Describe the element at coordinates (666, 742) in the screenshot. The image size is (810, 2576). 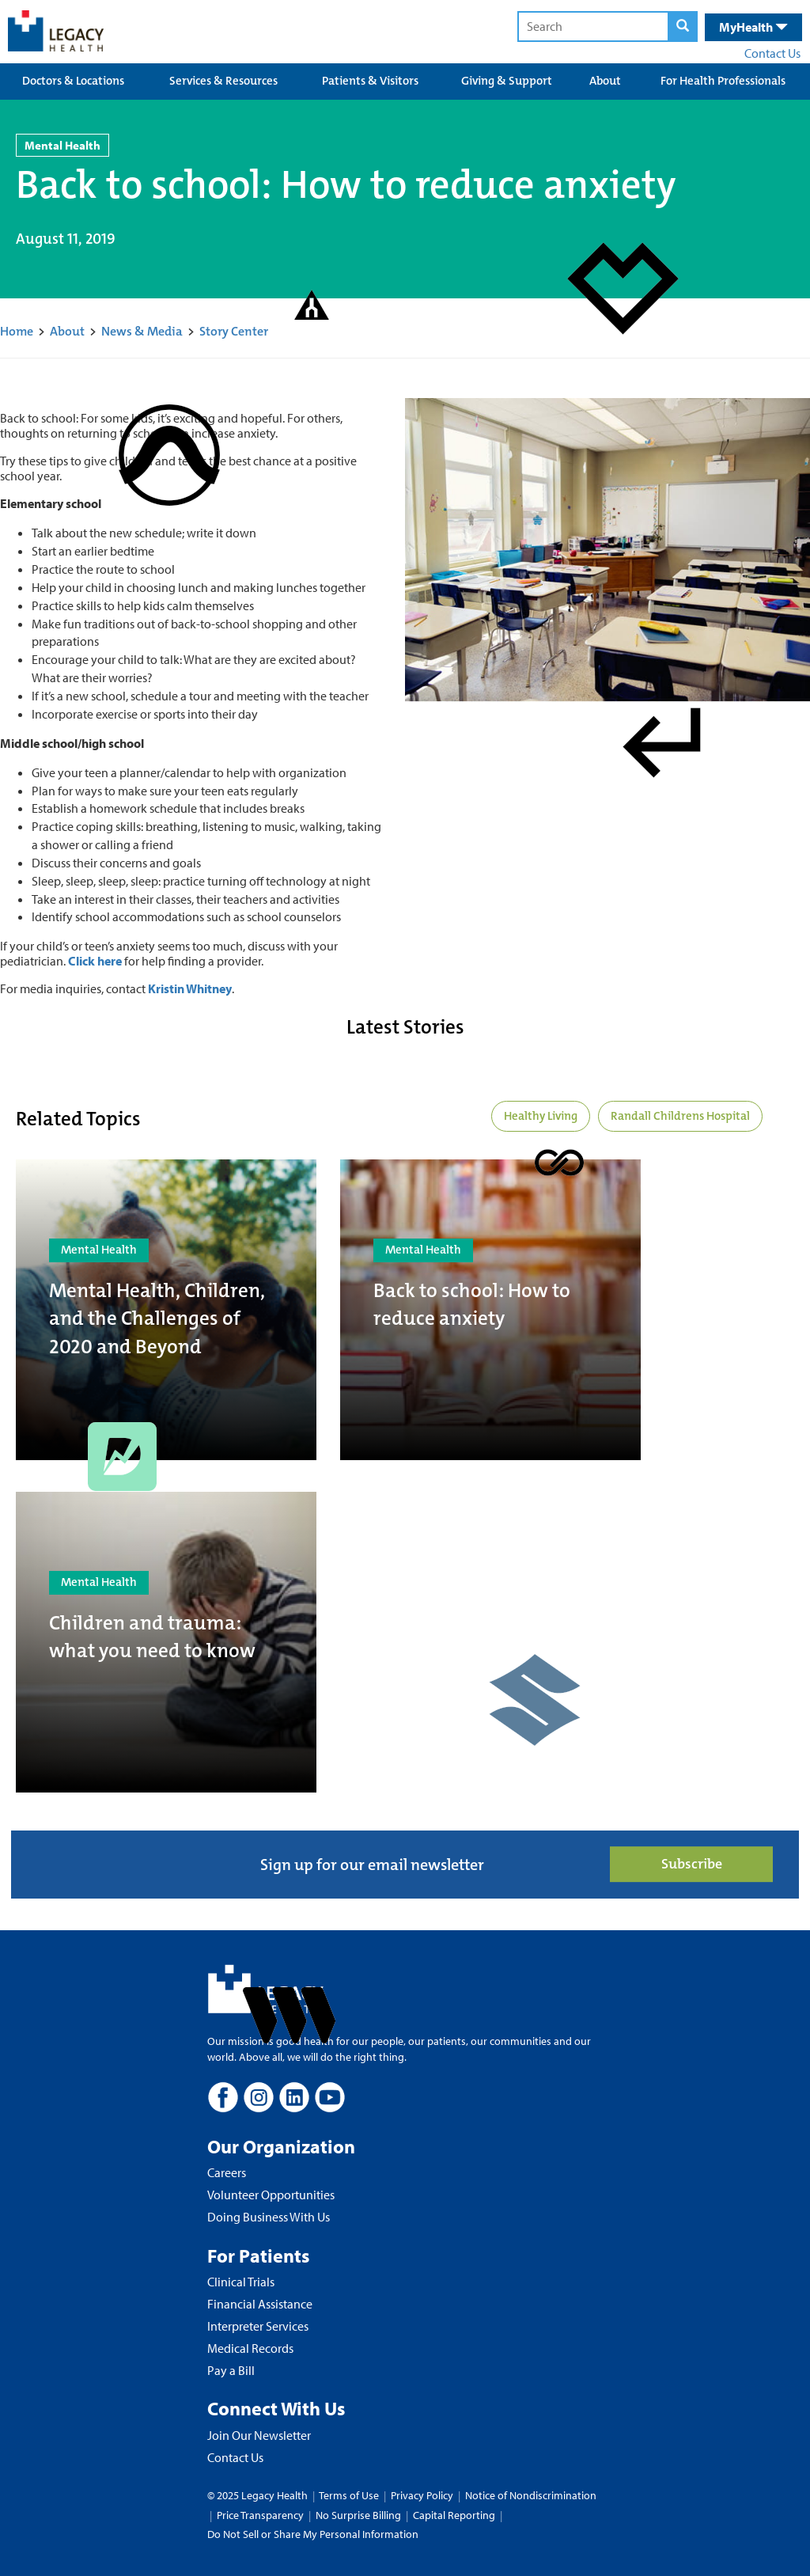
I see `return or go back to previous step` at that location.